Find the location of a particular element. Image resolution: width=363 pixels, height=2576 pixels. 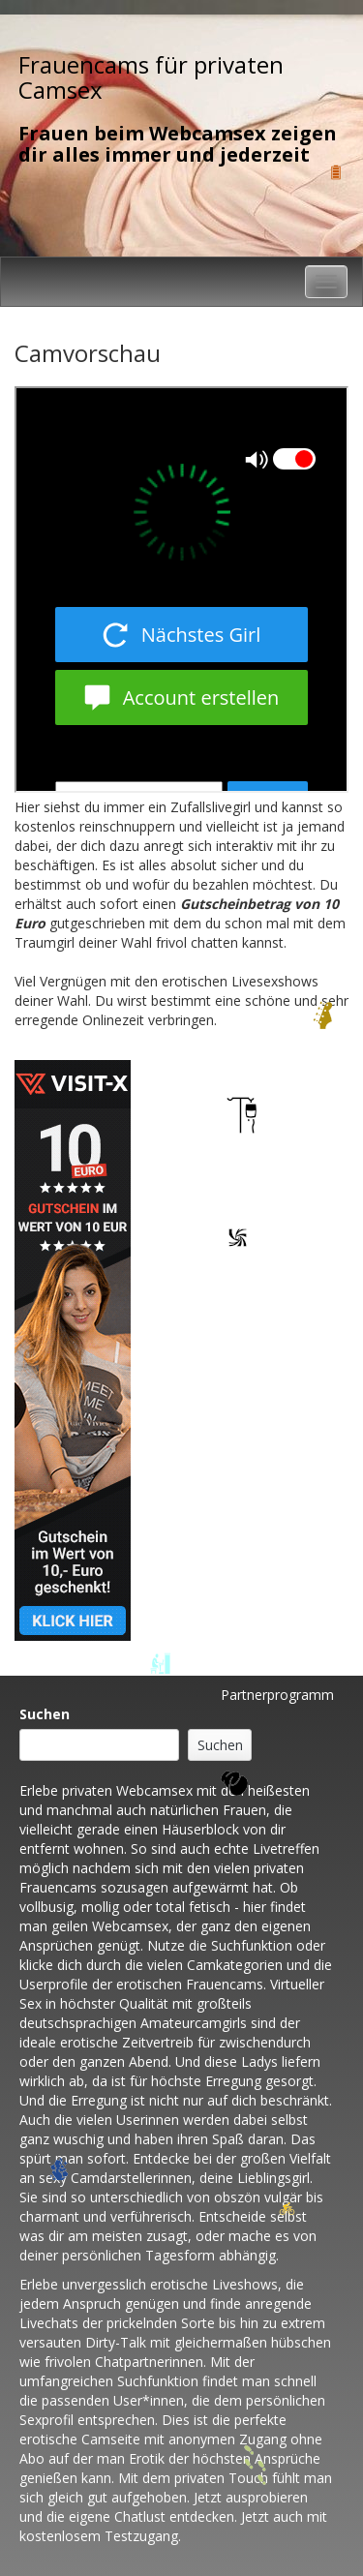

track cycling or biking activity is located at coordinates (287, 2208).